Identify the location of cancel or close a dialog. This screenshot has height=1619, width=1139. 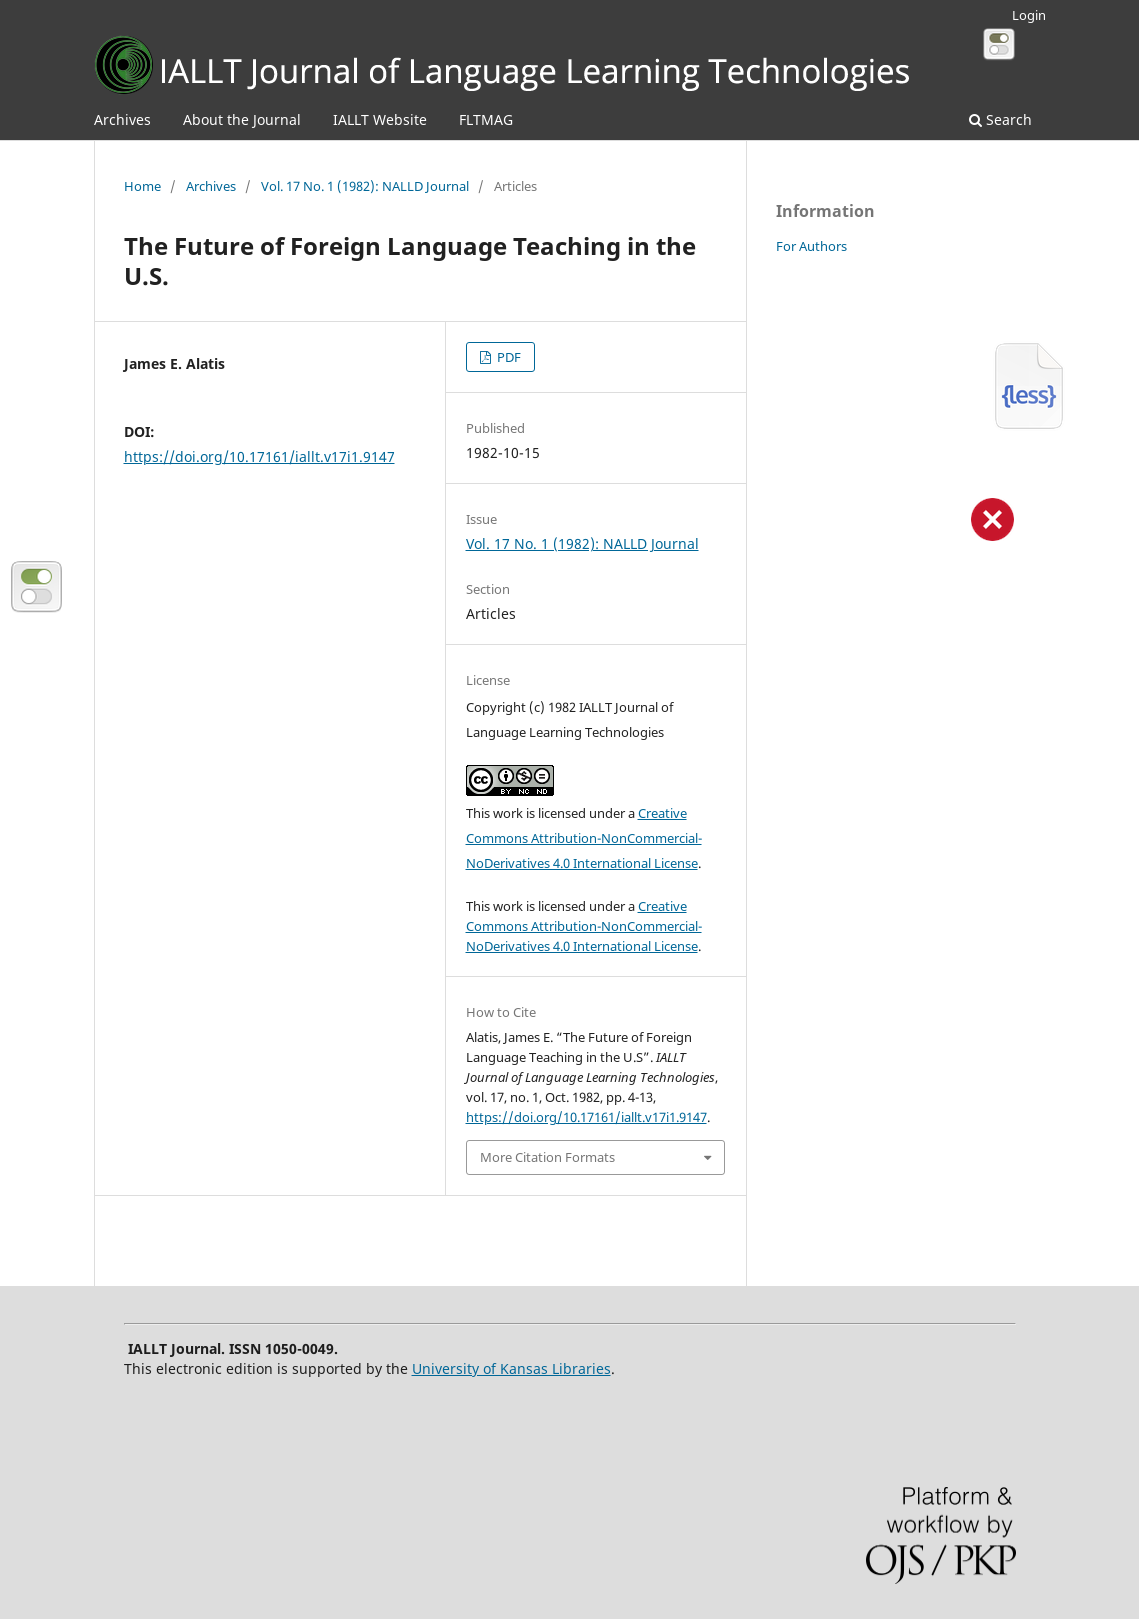
(992, 519).